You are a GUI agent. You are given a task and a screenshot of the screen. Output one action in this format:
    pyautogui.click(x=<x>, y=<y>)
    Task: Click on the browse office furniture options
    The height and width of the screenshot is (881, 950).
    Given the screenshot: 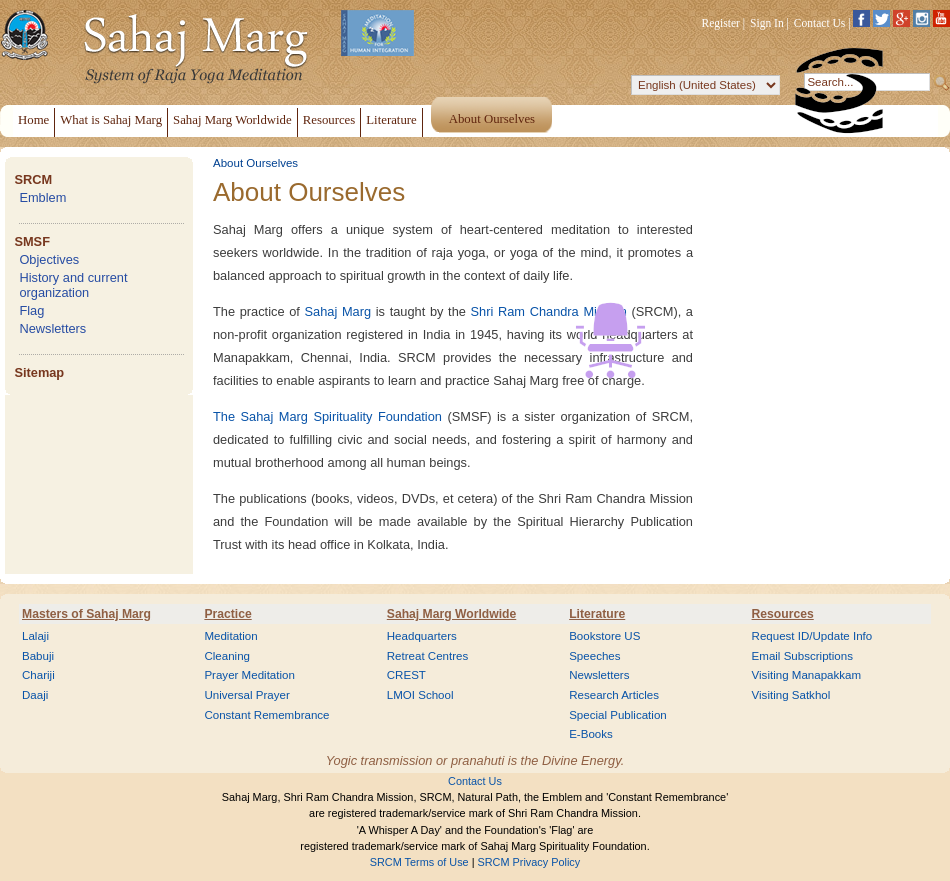 What is the action you would take?
    pyautogui.click(x=610, y=340)
    